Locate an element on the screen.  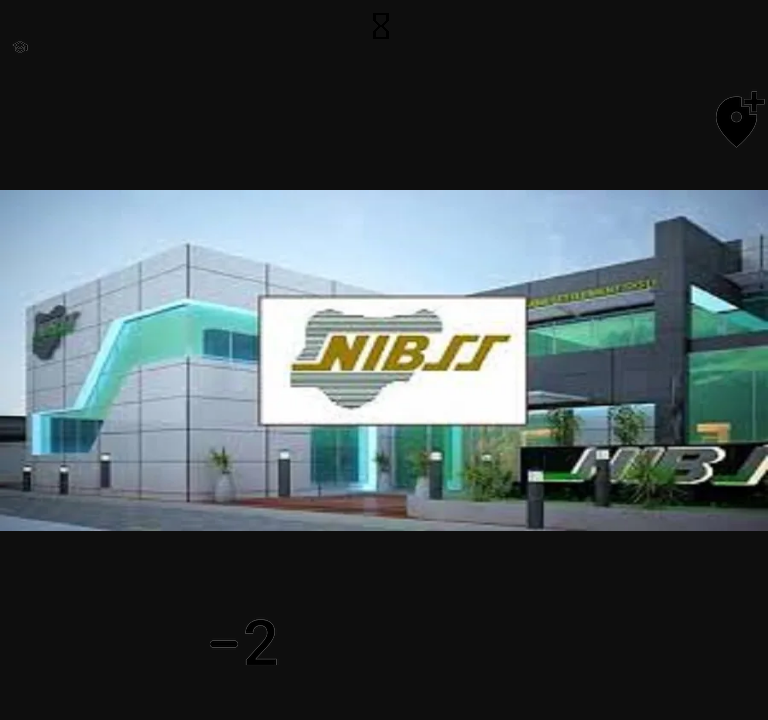
indicates a process is loading or in progress is located at coordinates (381, 26).